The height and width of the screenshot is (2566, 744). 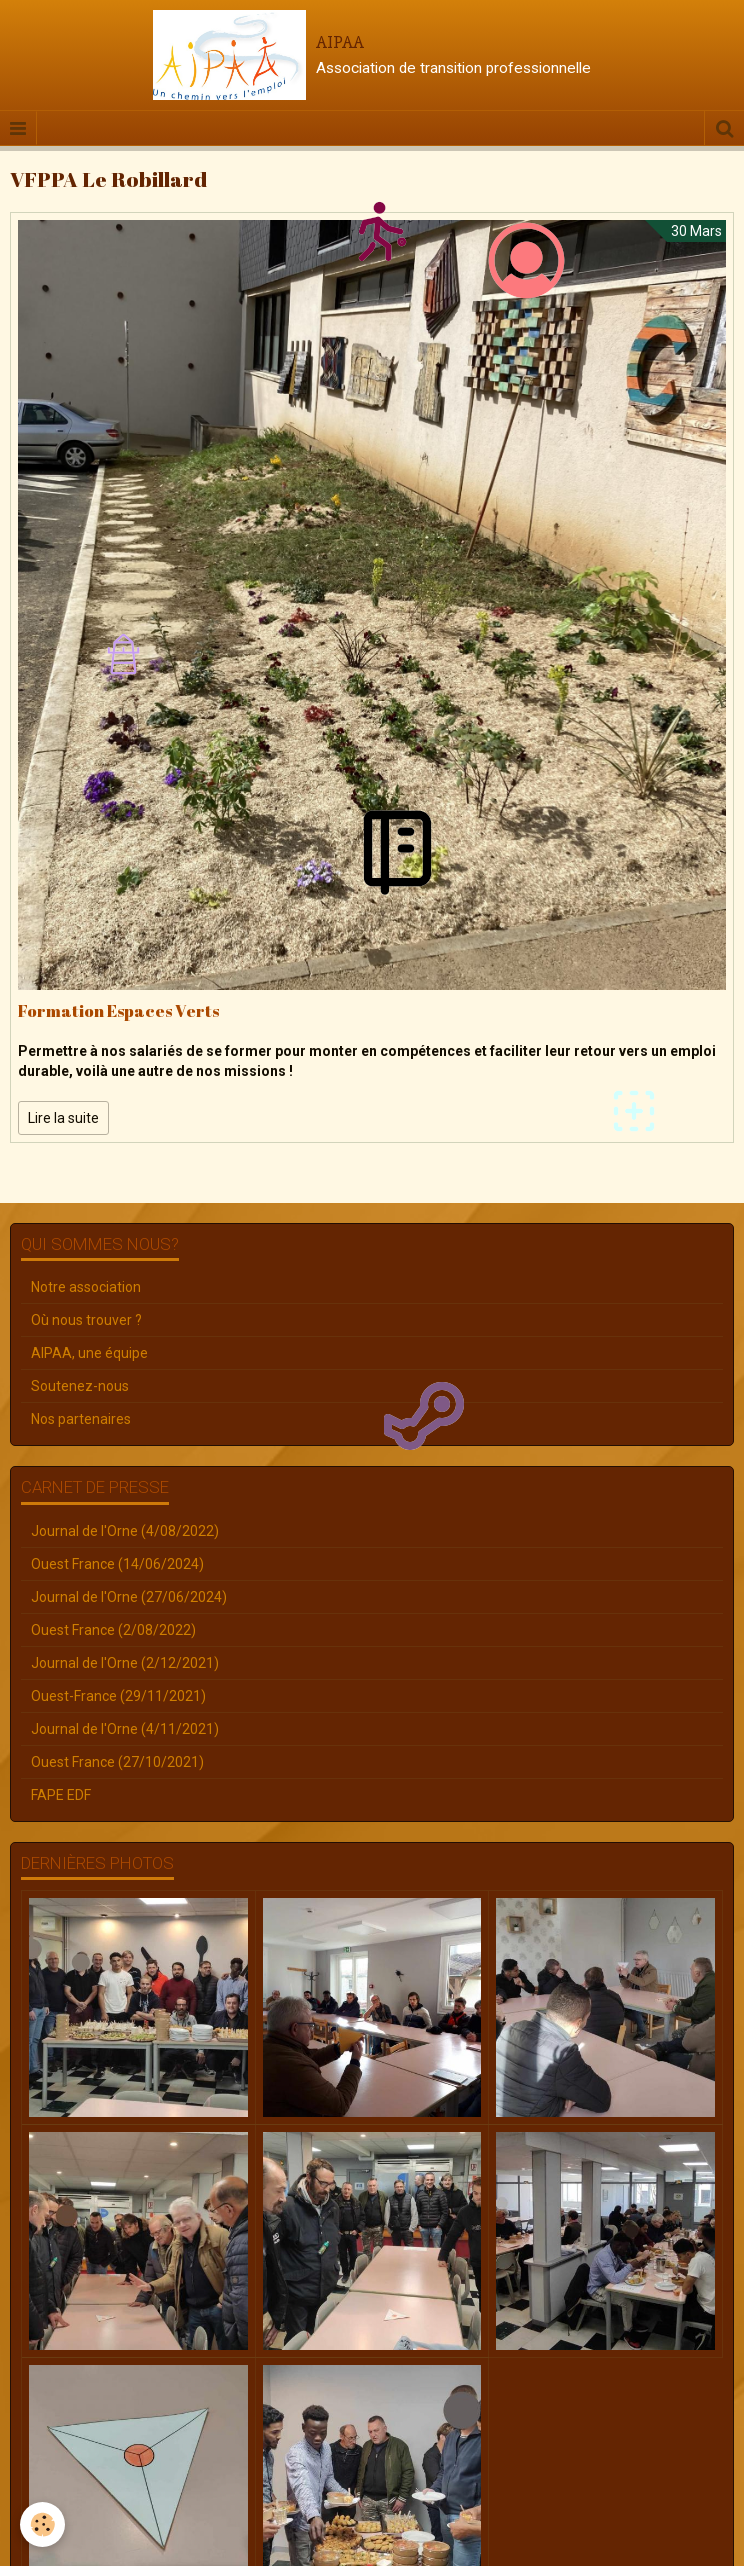 I want to click on view your profile, so click(x=526, y=260).